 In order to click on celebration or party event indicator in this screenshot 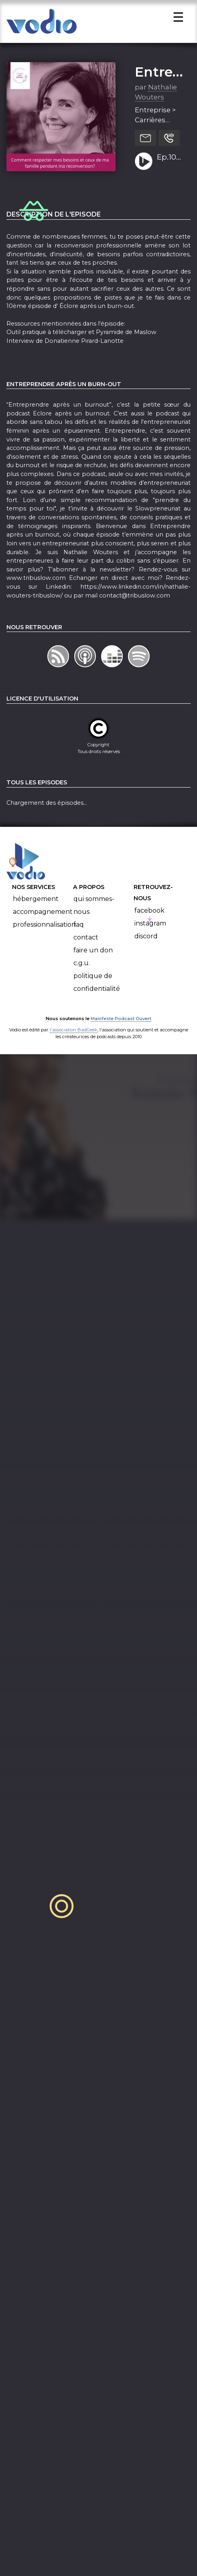, I will do `click(13, 862)`.